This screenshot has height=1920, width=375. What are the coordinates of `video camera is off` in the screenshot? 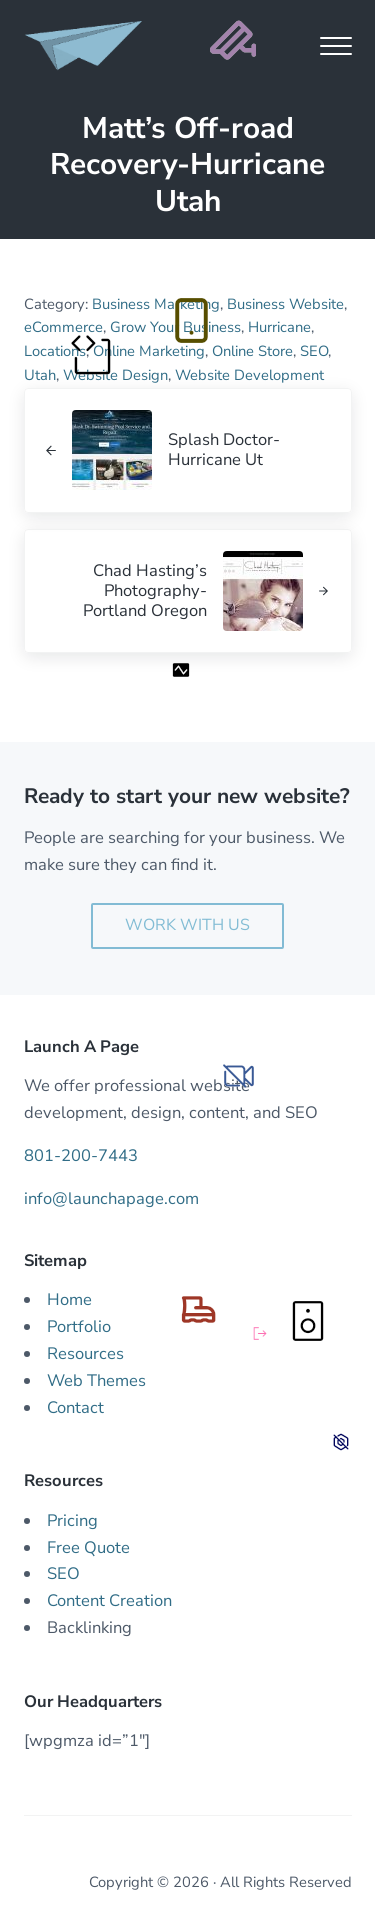 It's located at (239, 1076).